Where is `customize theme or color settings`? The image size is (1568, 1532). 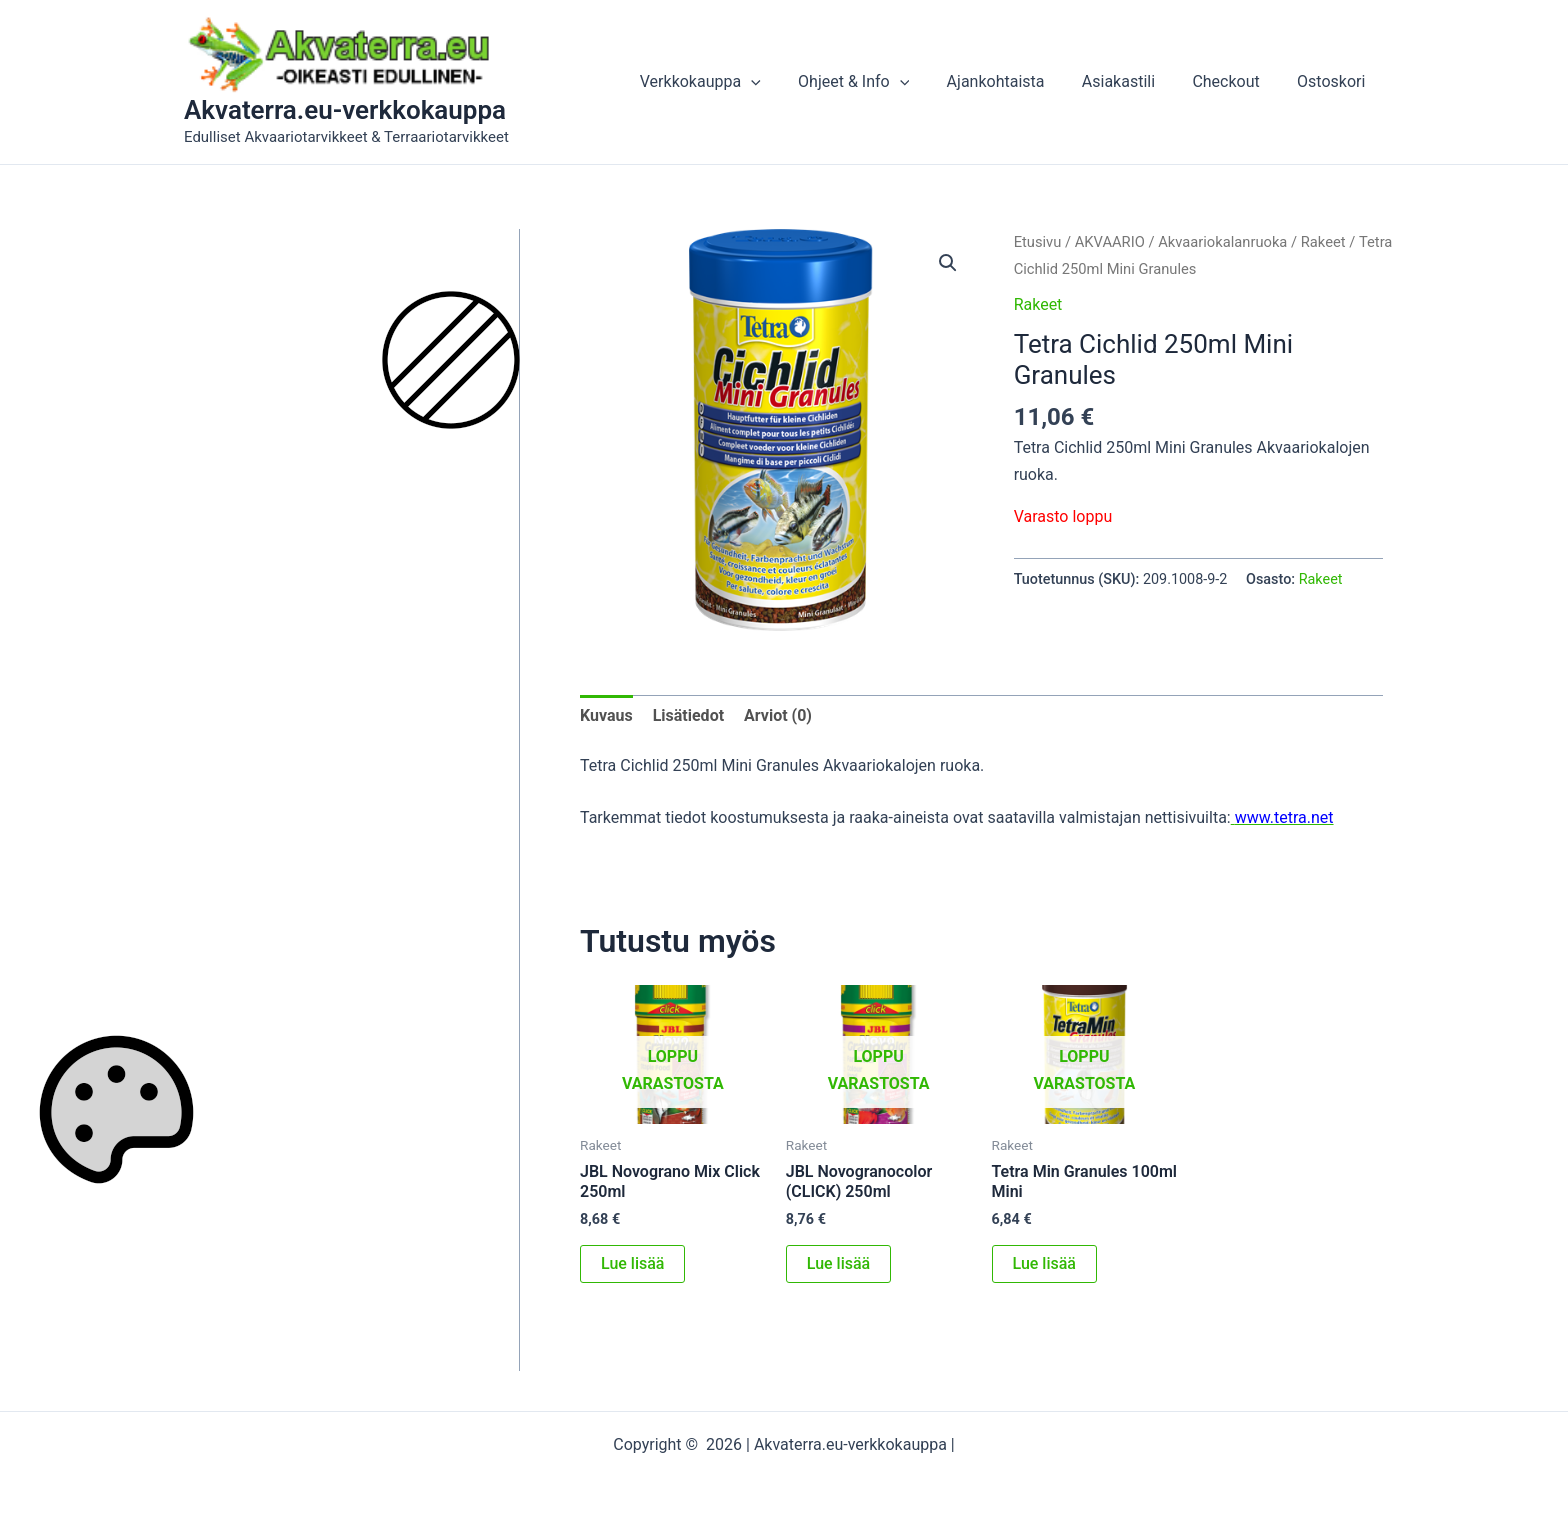
customize theme or color settings is located at coordinates (116, 1112).